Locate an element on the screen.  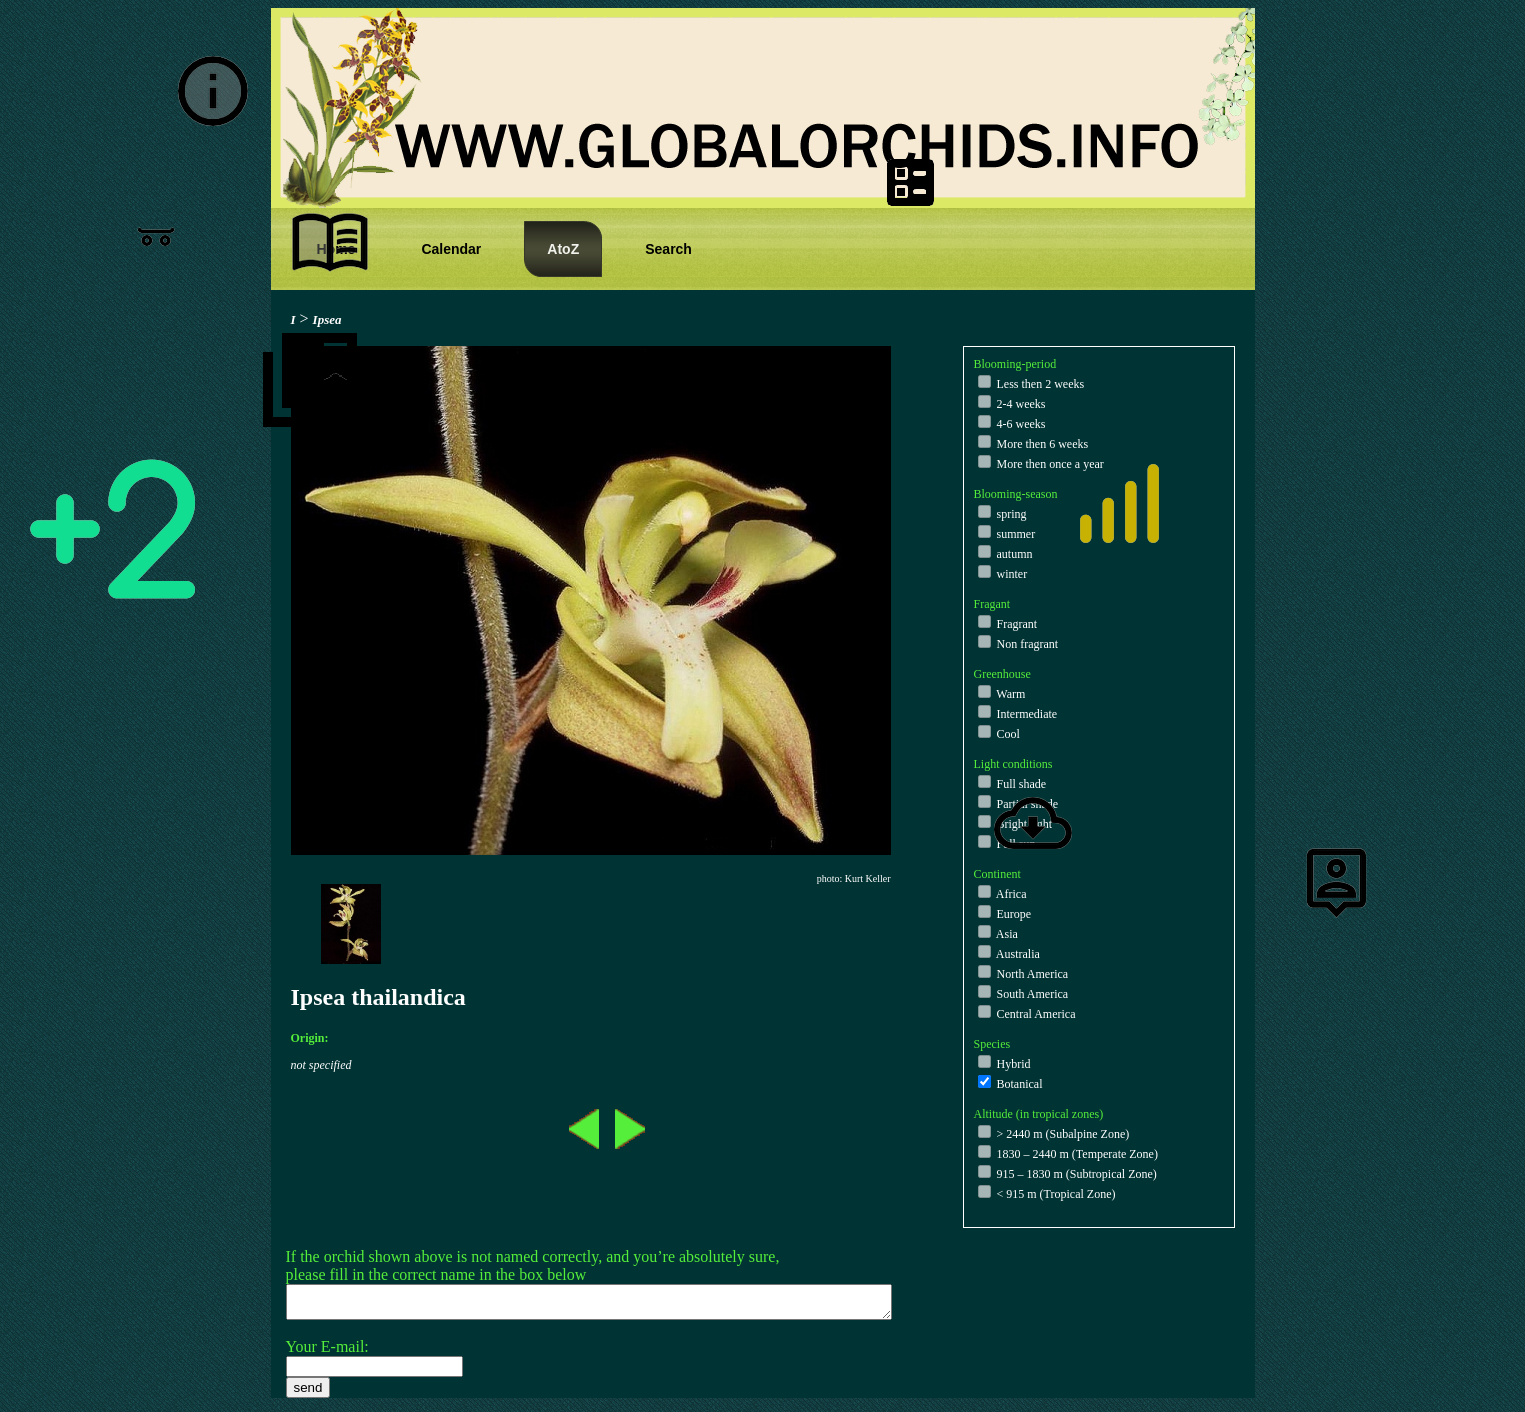
download file from cloud storage is located at coordinates (1033, 823).